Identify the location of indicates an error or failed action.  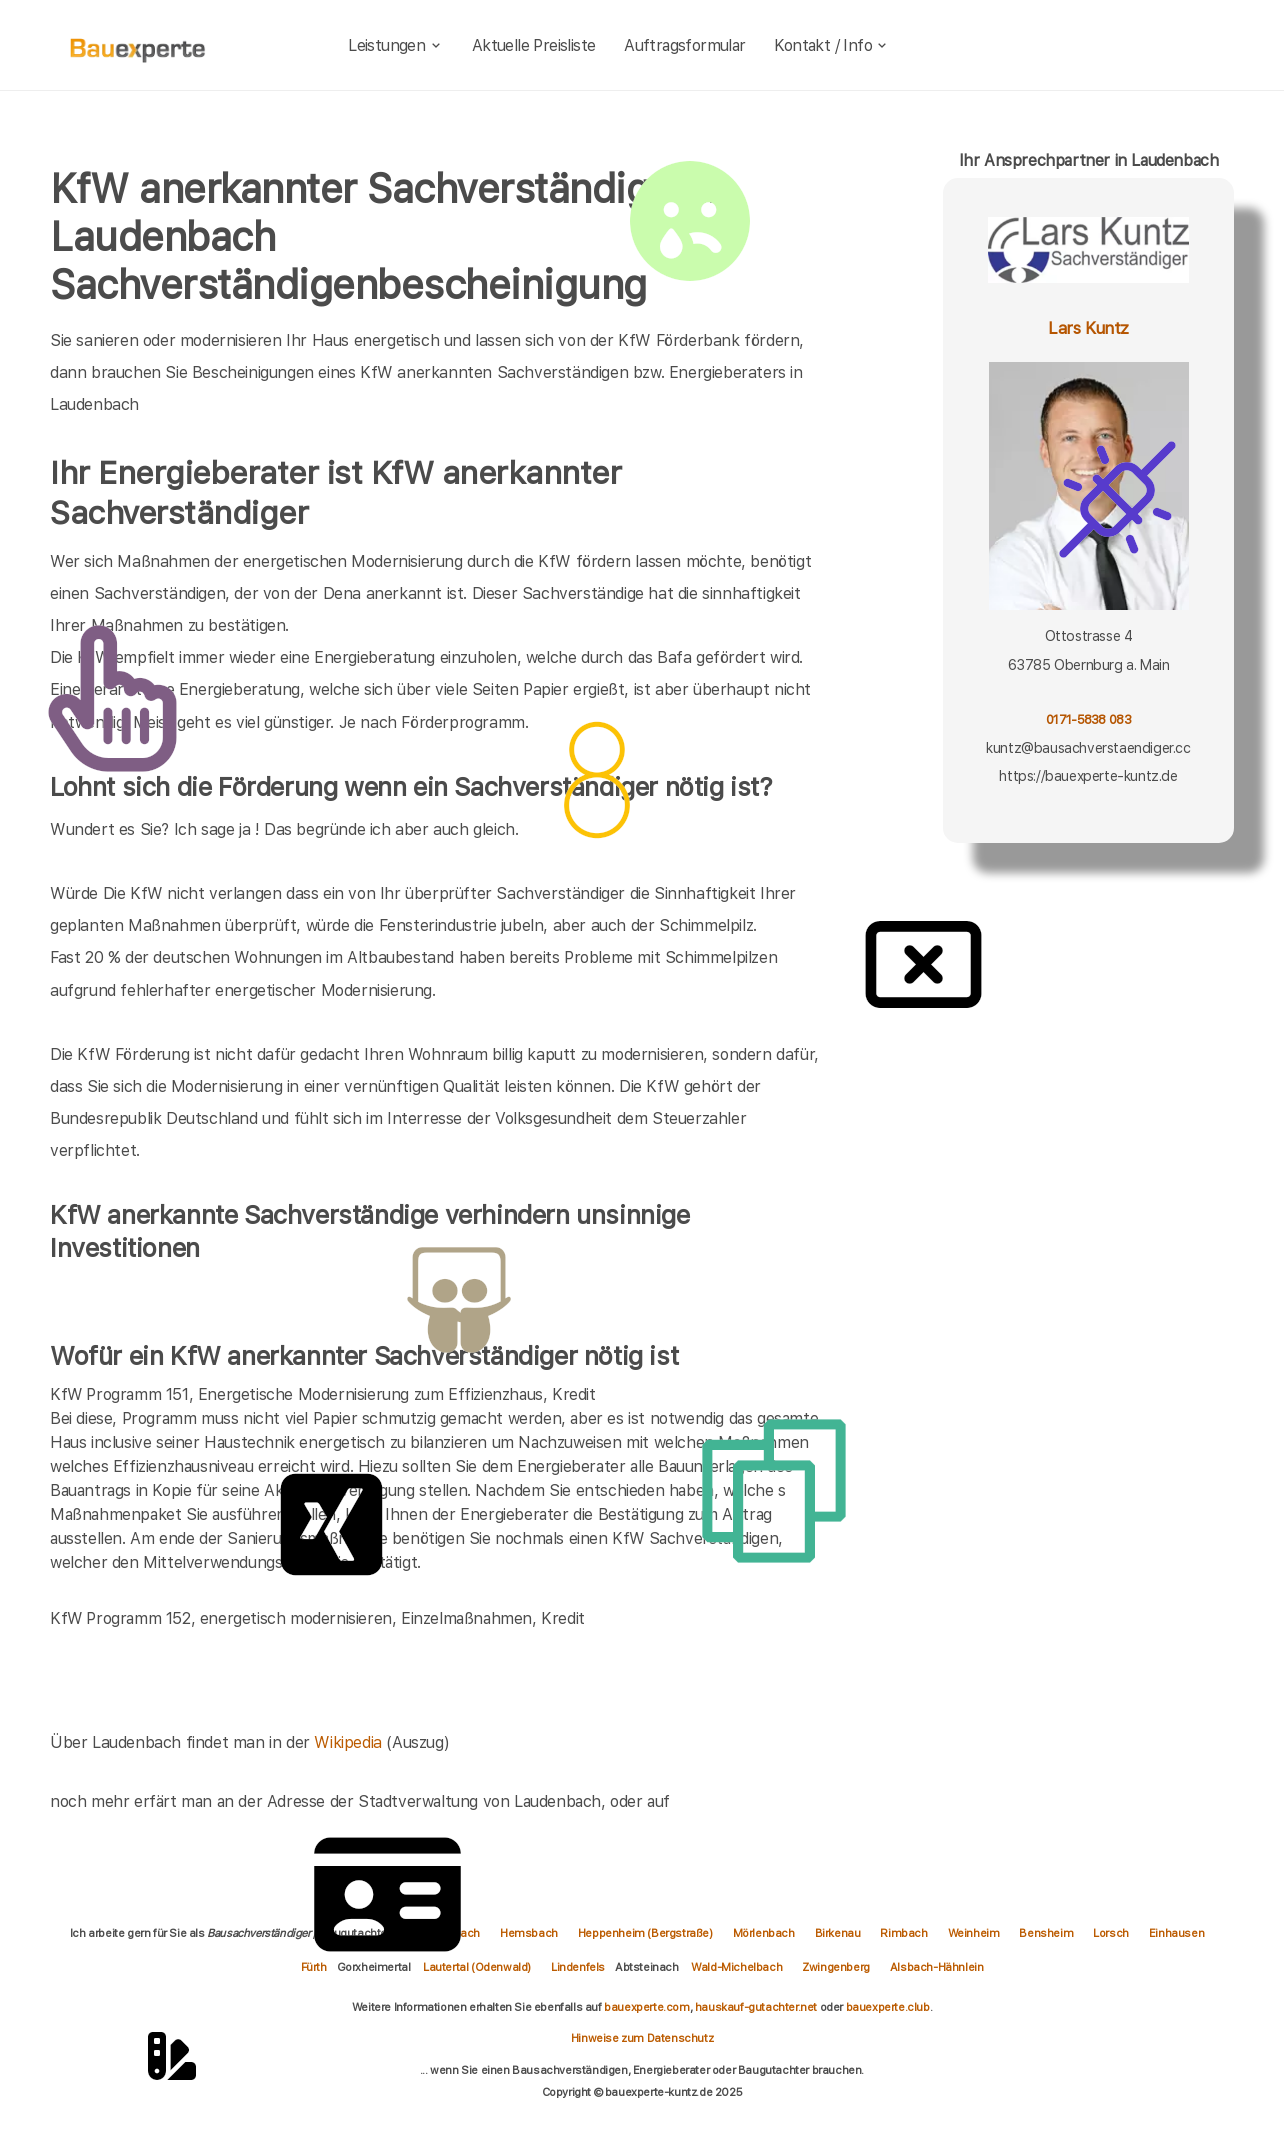
(690, 221).